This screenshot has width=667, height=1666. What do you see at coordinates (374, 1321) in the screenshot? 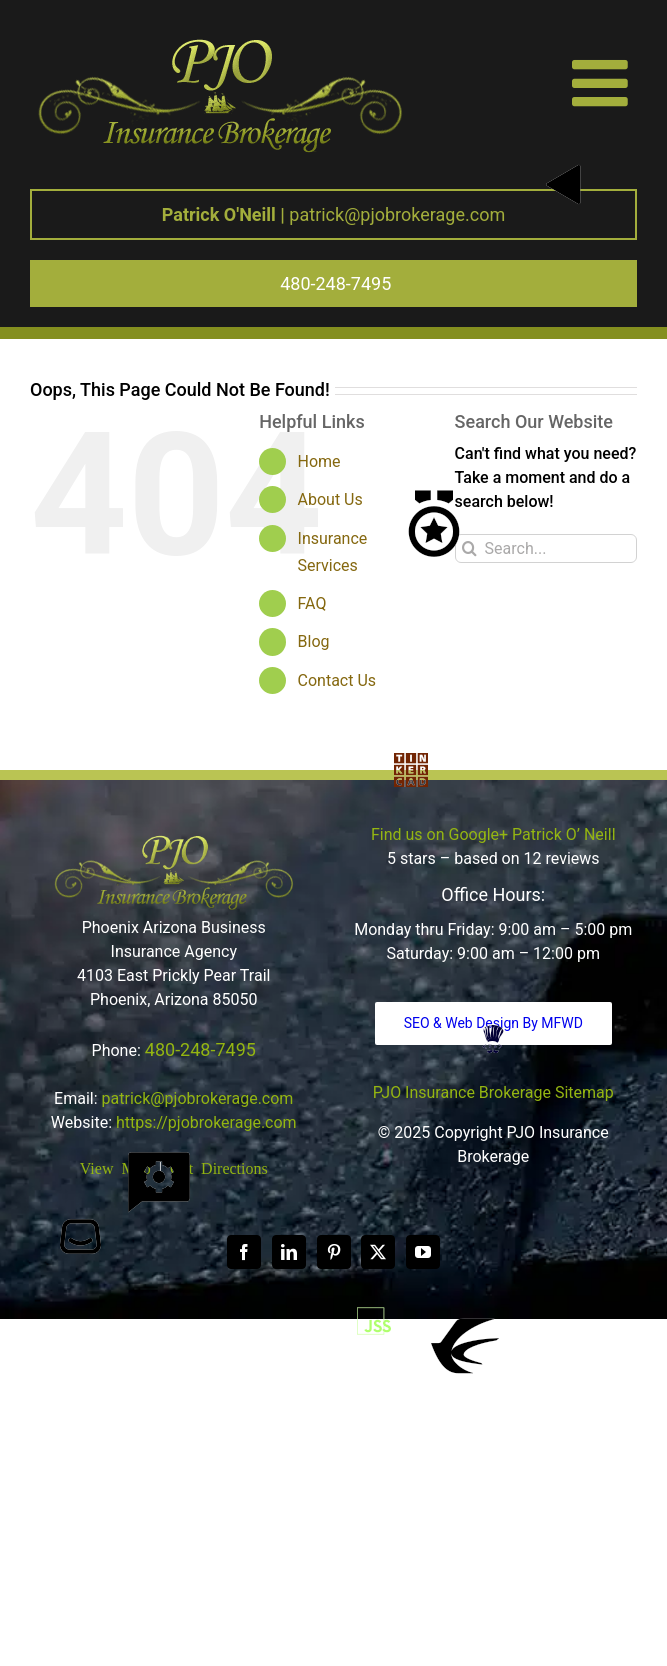
I see `JSS (JavaScript Style Sheets) library logo` at bounding box center [374, 1321].